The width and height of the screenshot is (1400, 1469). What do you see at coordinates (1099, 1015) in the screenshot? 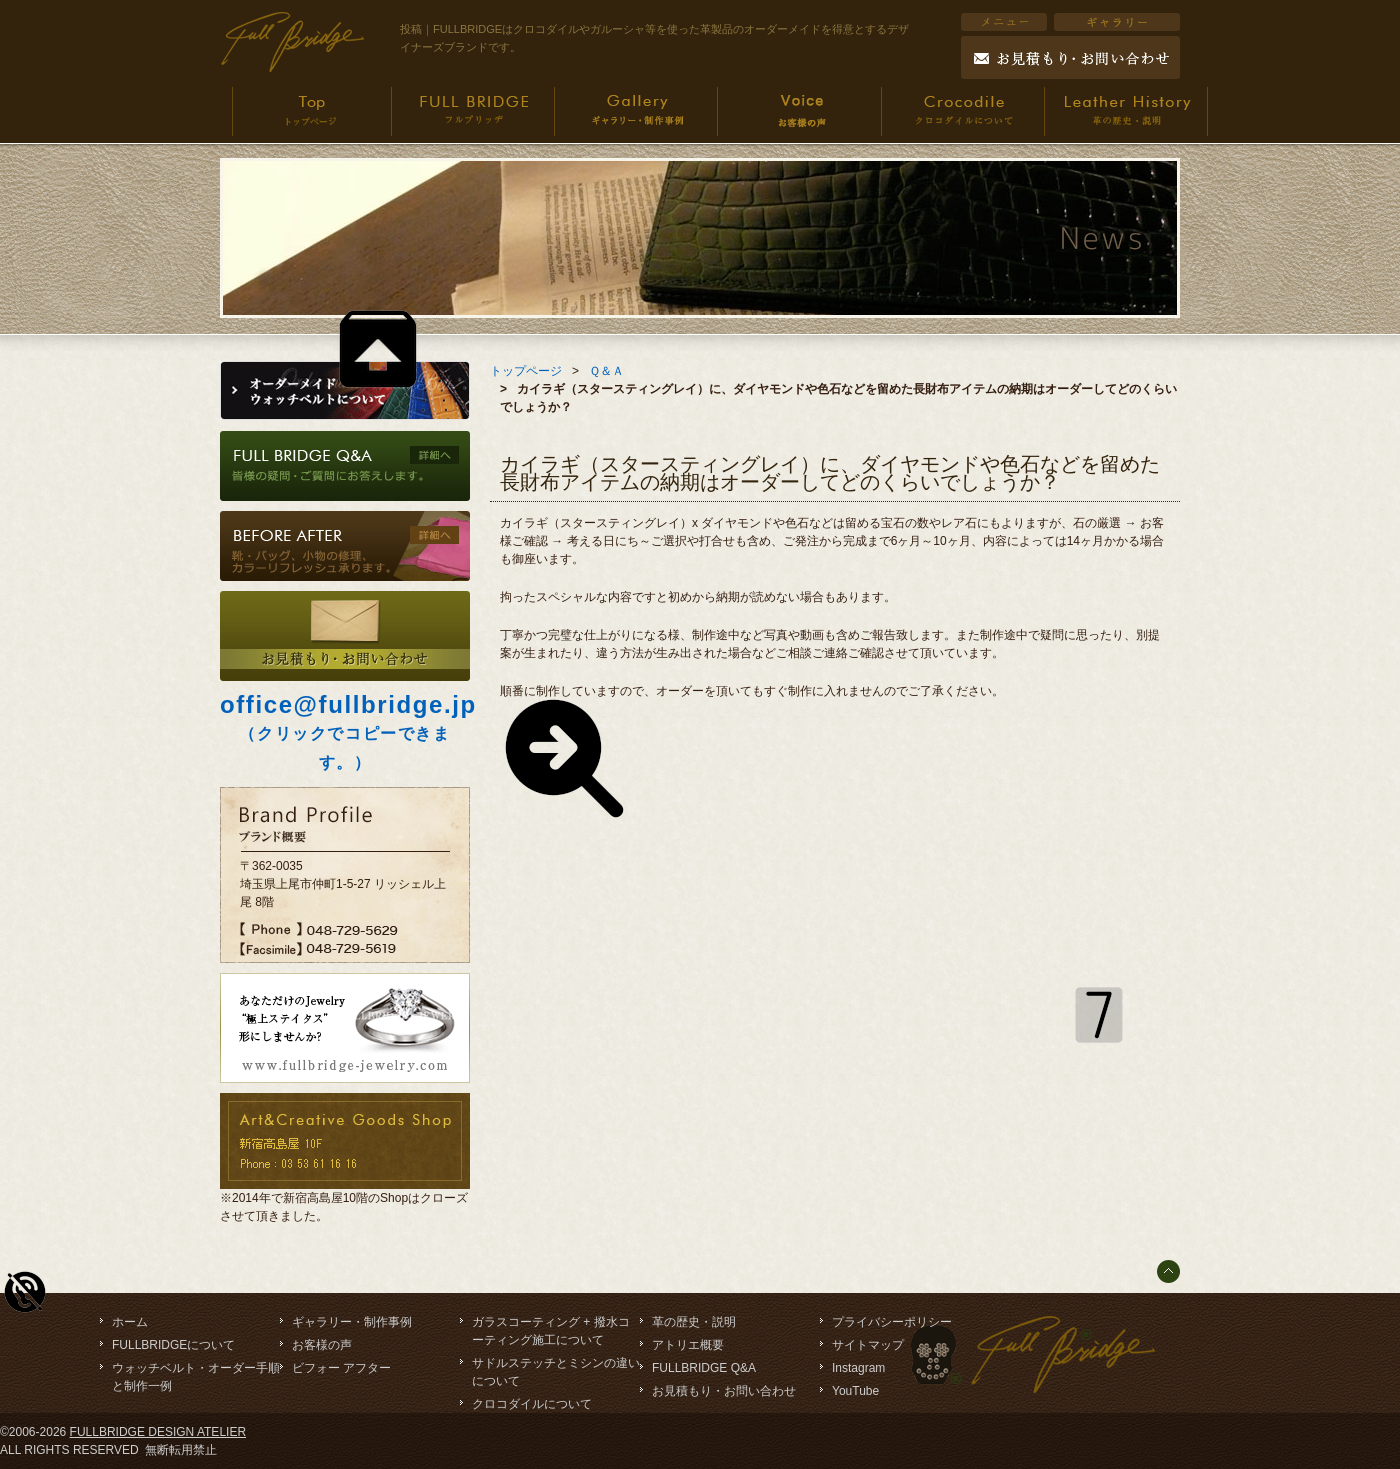
I see `indicates item number seven in a list or sequence` at bounding box center [1099, 1015].